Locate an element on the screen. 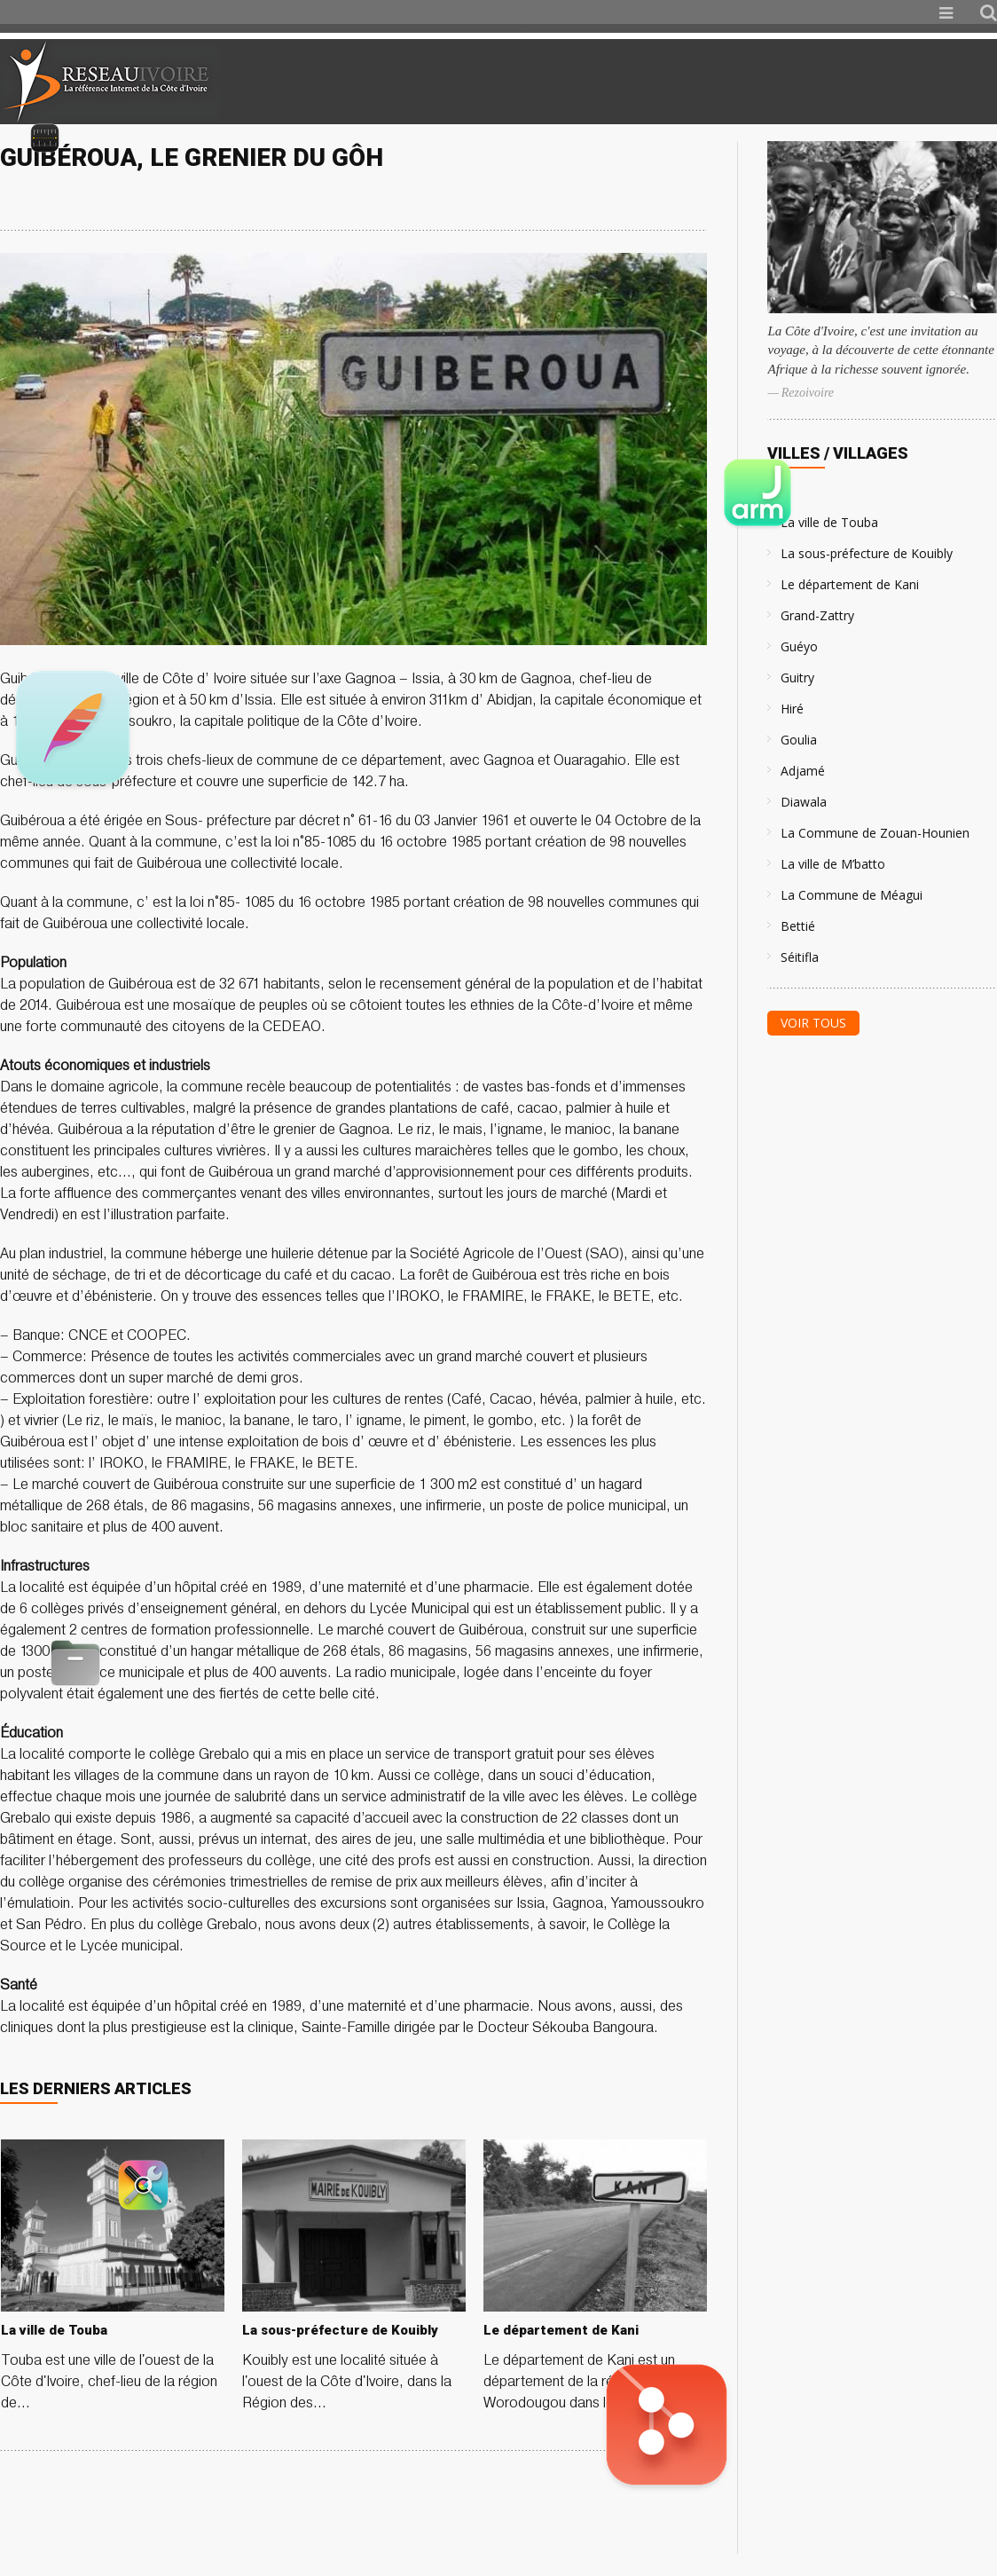 The width and height of the screenshot is (997, 2576). launch apache jmeter application is located at coordinates (73, 728).